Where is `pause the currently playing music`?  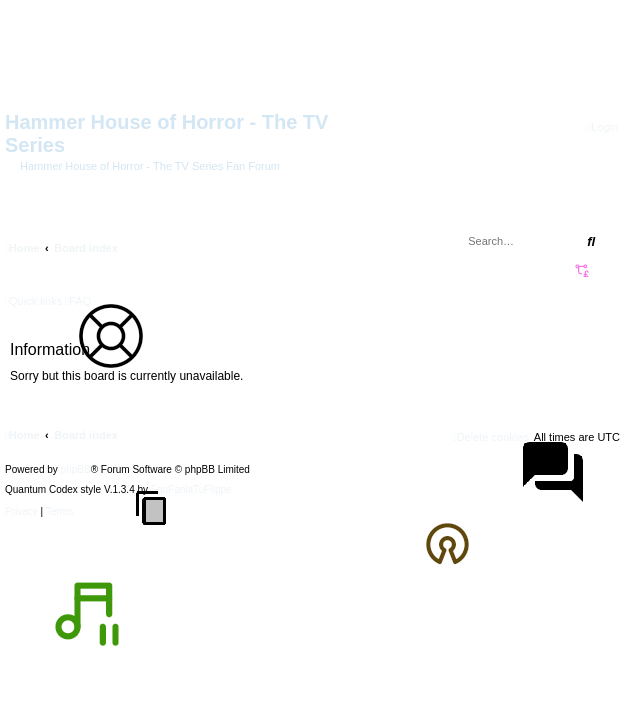
pause the currently playing music is located at coordinates (87, 611).